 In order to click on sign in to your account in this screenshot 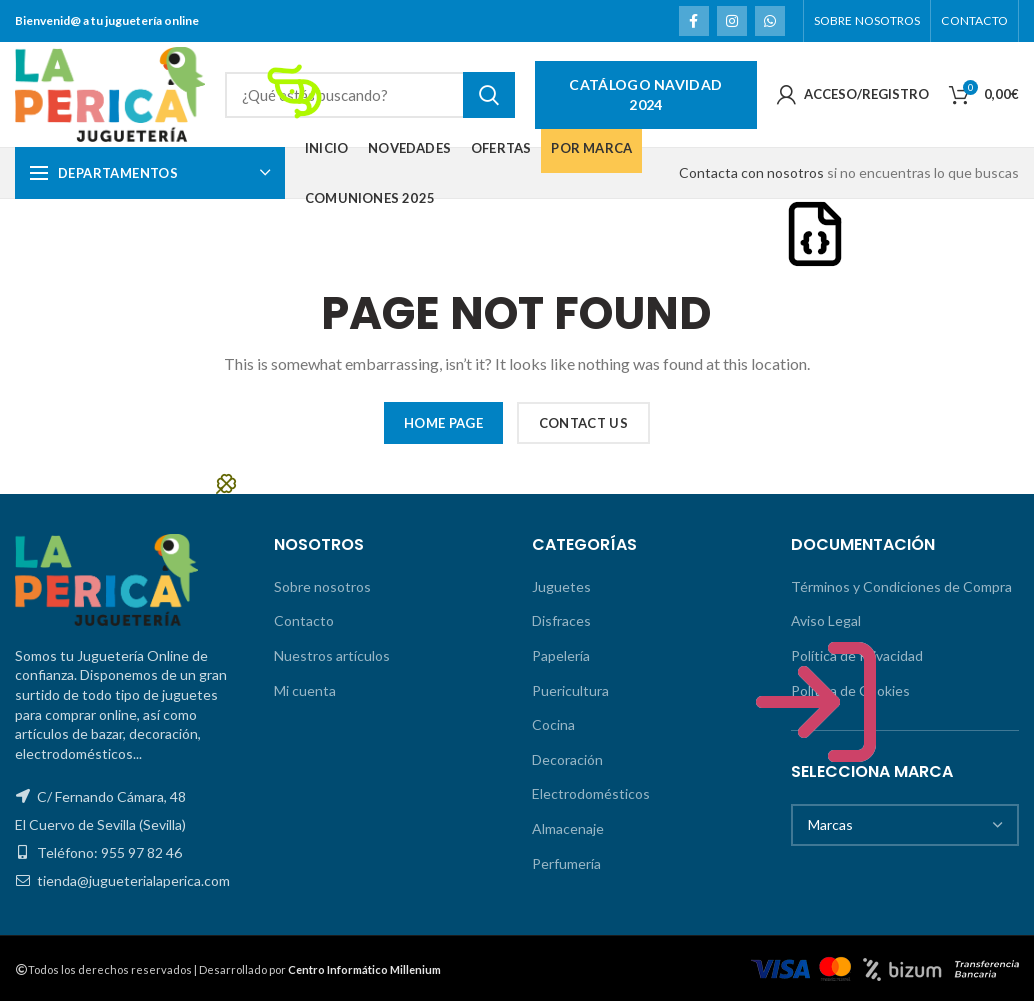, I will do `click(816, 702)`.